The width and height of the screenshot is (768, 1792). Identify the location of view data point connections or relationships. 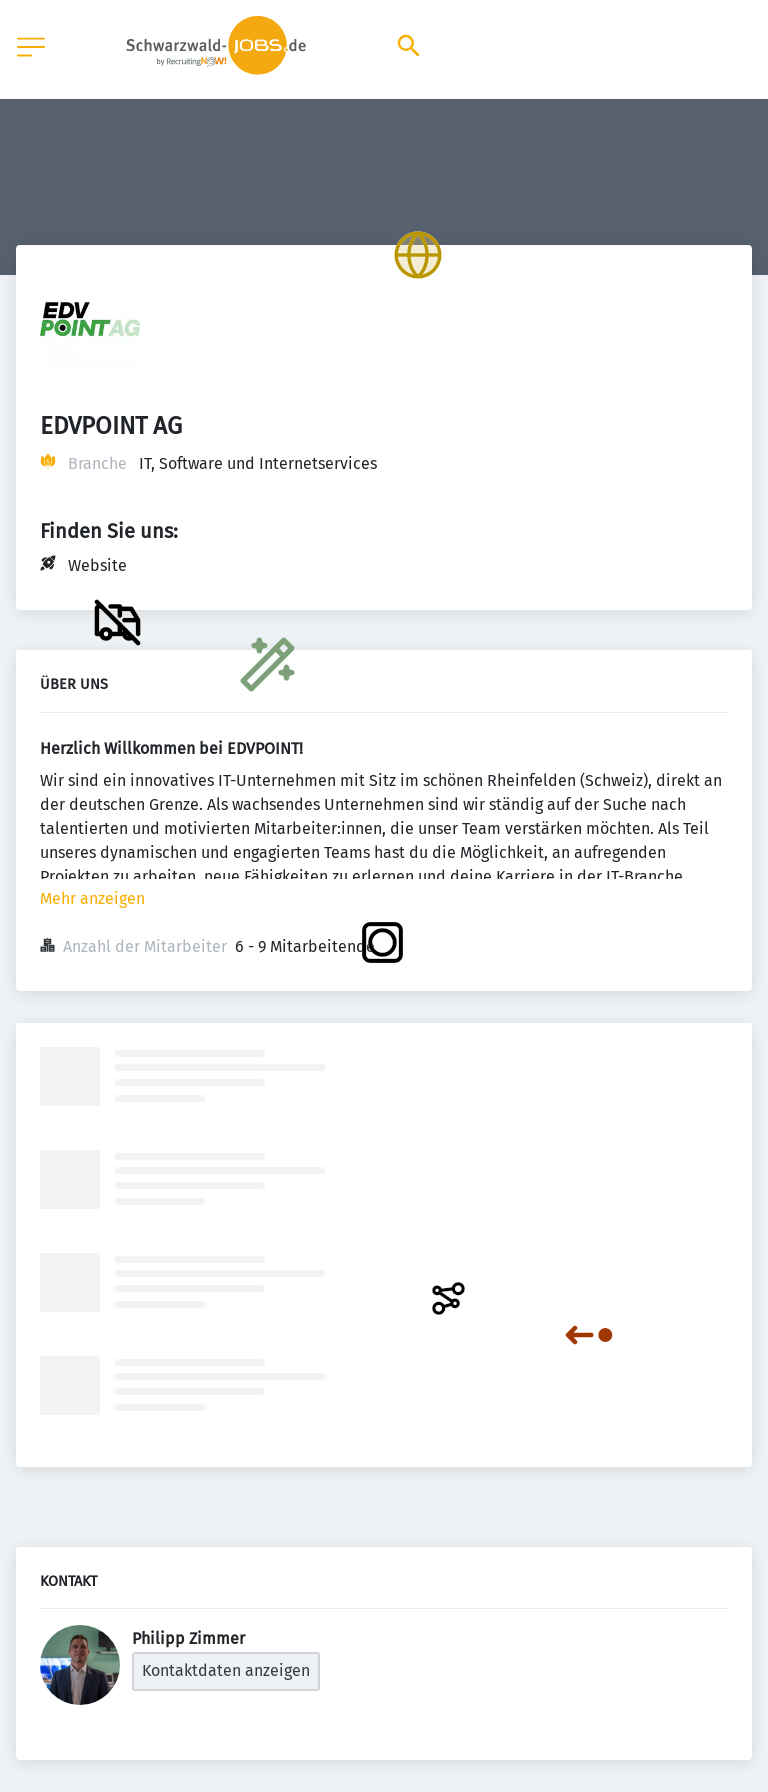
(448, 1298).